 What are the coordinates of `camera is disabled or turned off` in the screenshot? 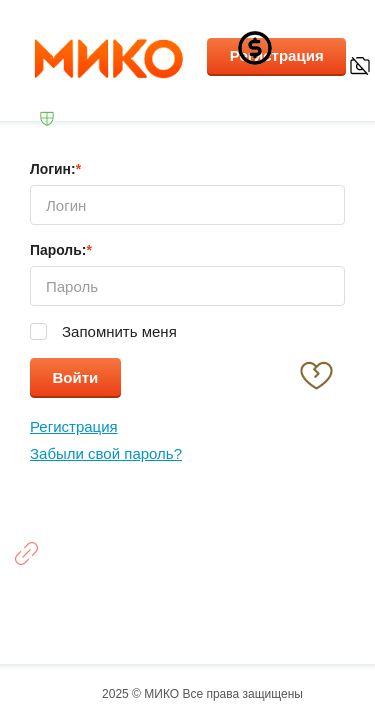 It's located at (360, 66).